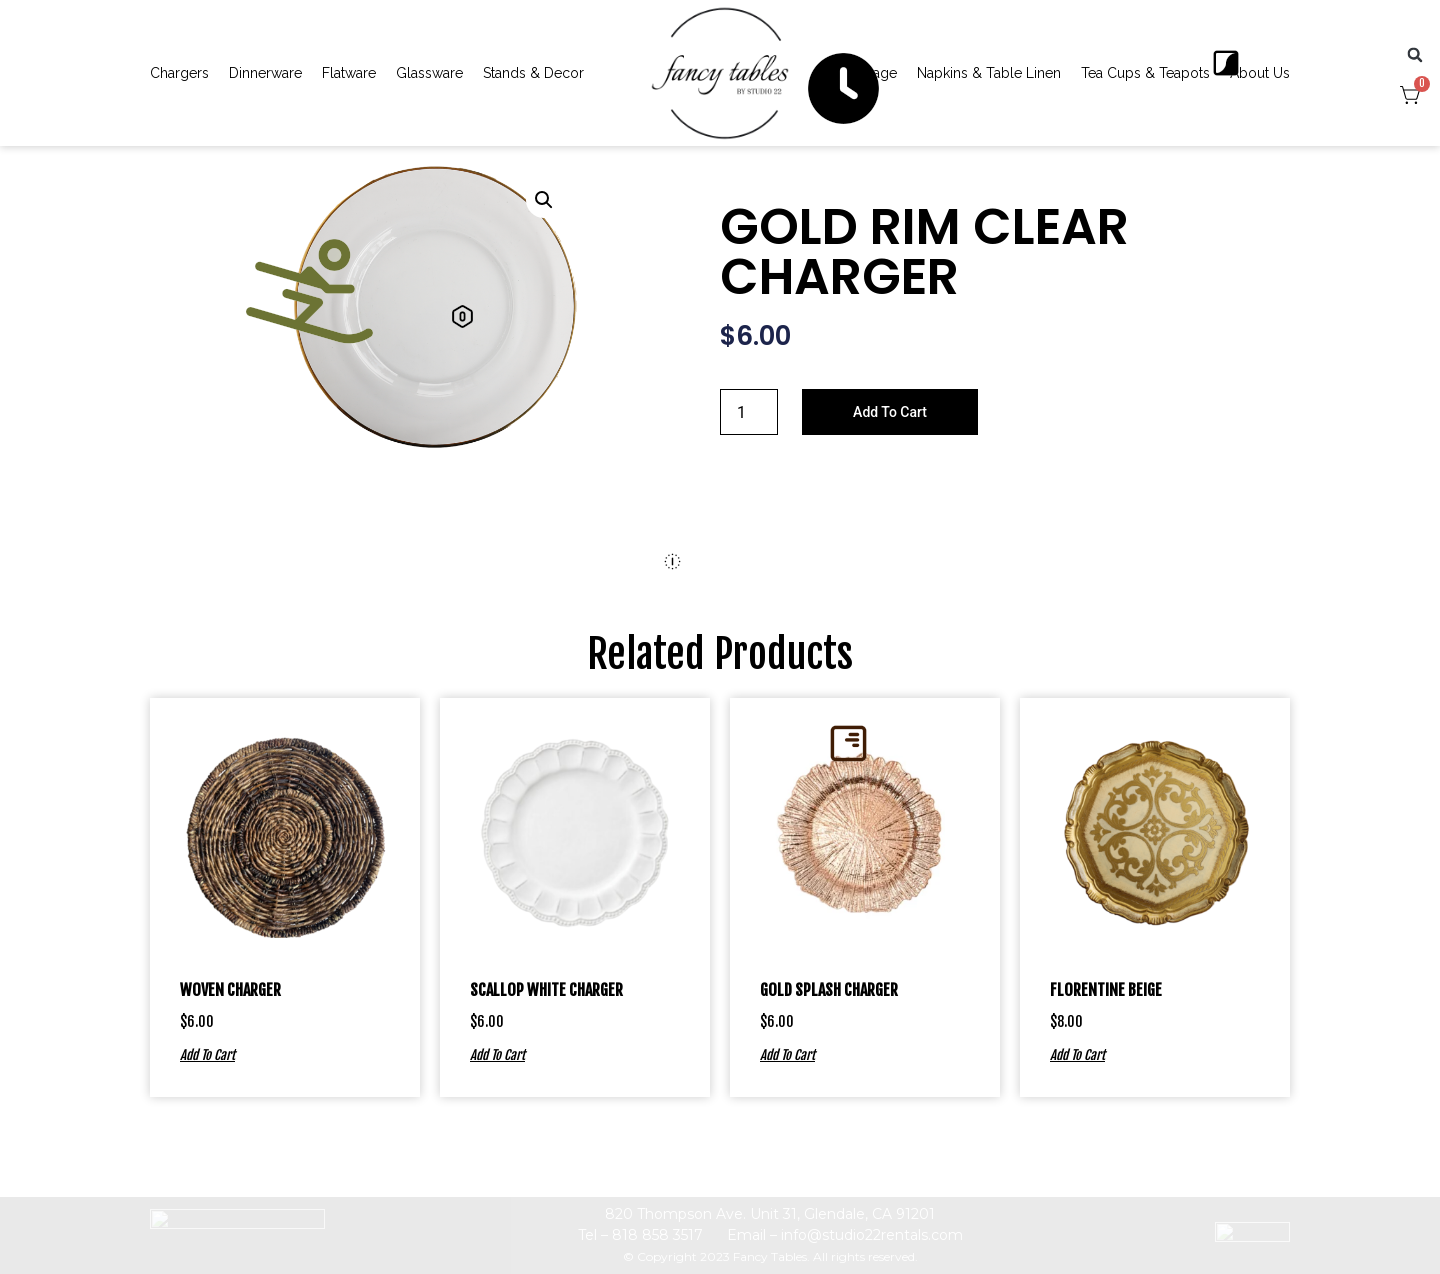 This screenshot has width=1440, height=1274. What do you see at coordinates (1226, 63) in the screenshot?
I see `adjust display contrast settings` at bounding box center [1226, 63].